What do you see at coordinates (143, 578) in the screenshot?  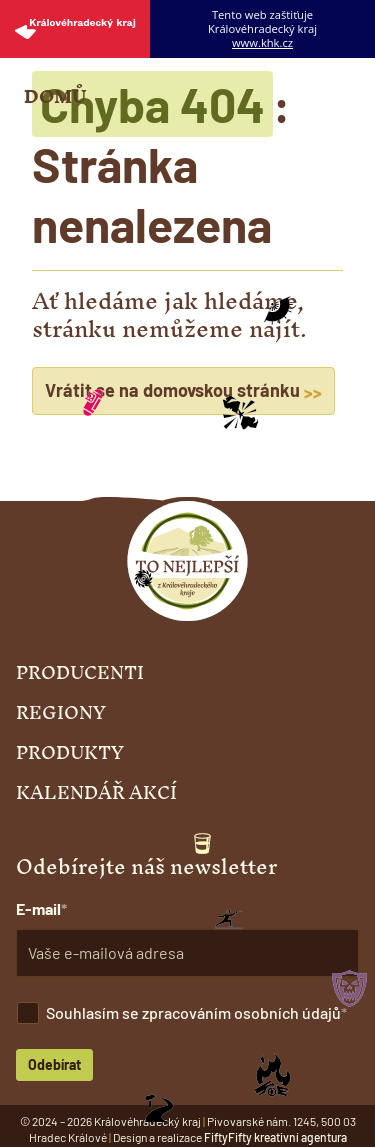 I see `indicates a sawblade or cutting tool in a game interface` at bounding box center [143, 578].